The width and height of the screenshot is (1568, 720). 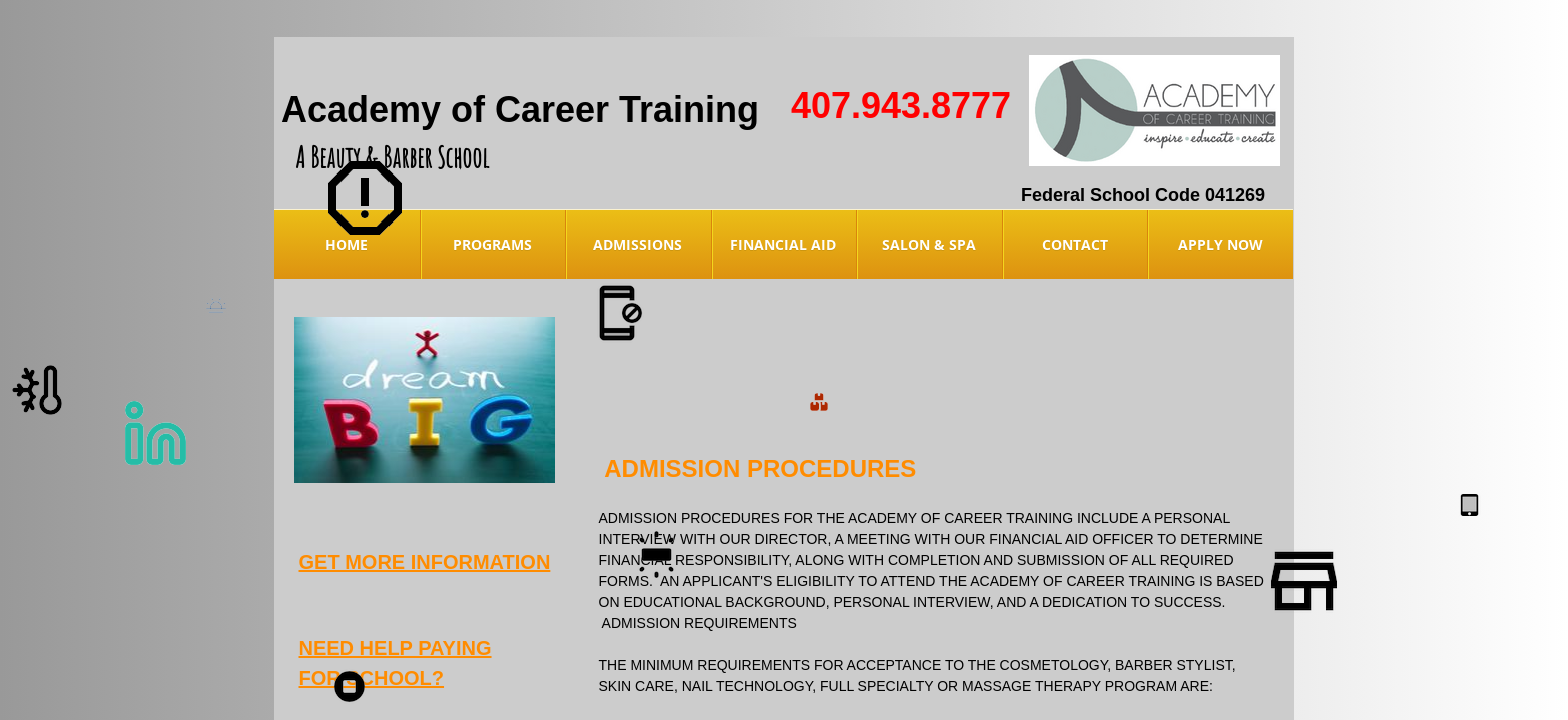 What do you see at coordinates (155, 434) in the screenshot?
I see `connect with linkedin` at bounding box center [155, 434].